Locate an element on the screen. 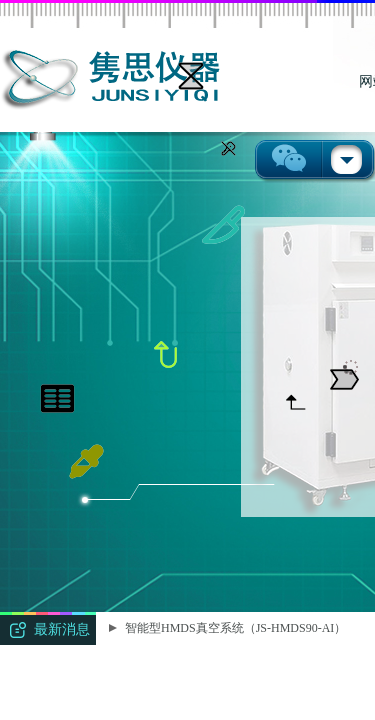  apply a label or tag to an item is located at coordinates (343, 379).